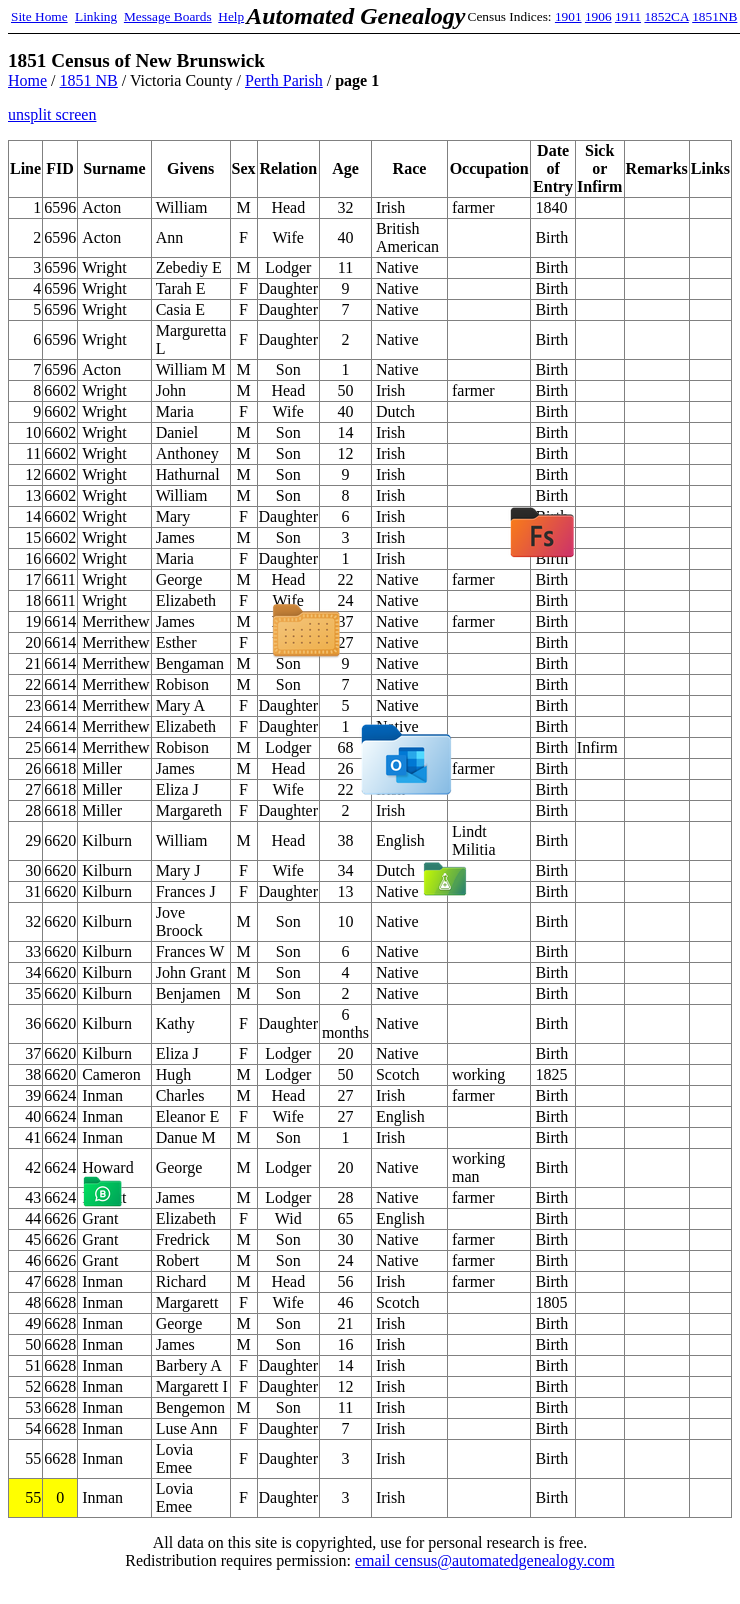 The image size is (740, 1604). I want to click on open adobe fuse project folder, so click(542, 534).